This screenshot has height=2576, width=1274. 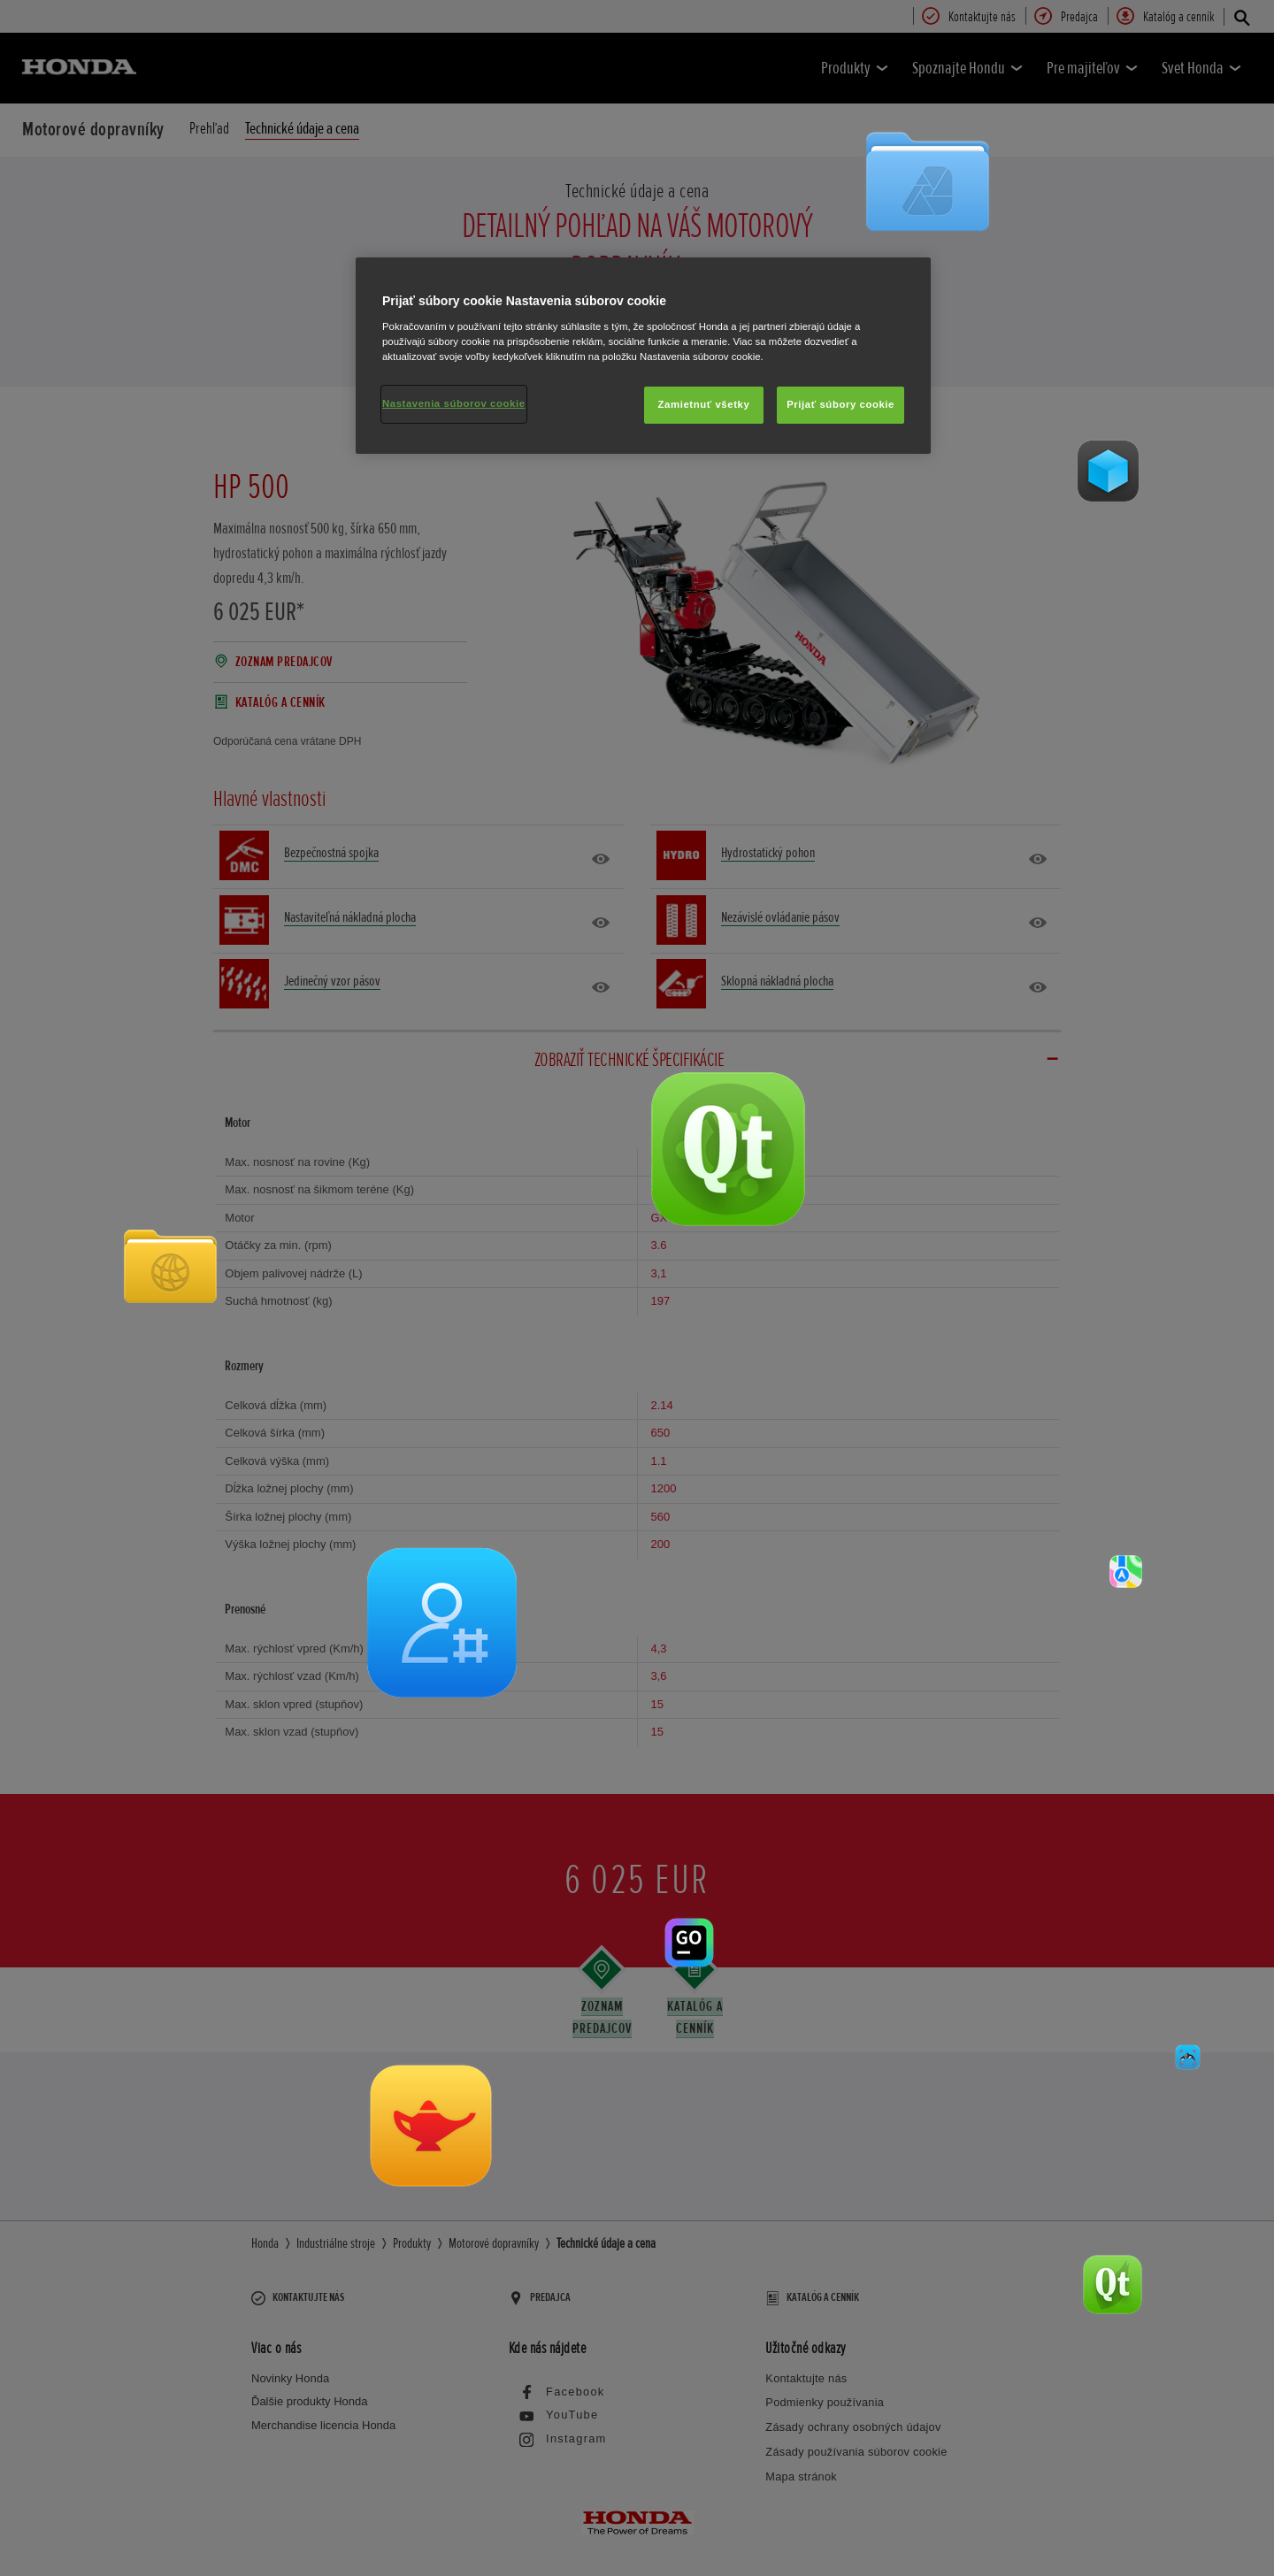 I want to click on open Affinity Photo project folder, so click(x=927, y=181).